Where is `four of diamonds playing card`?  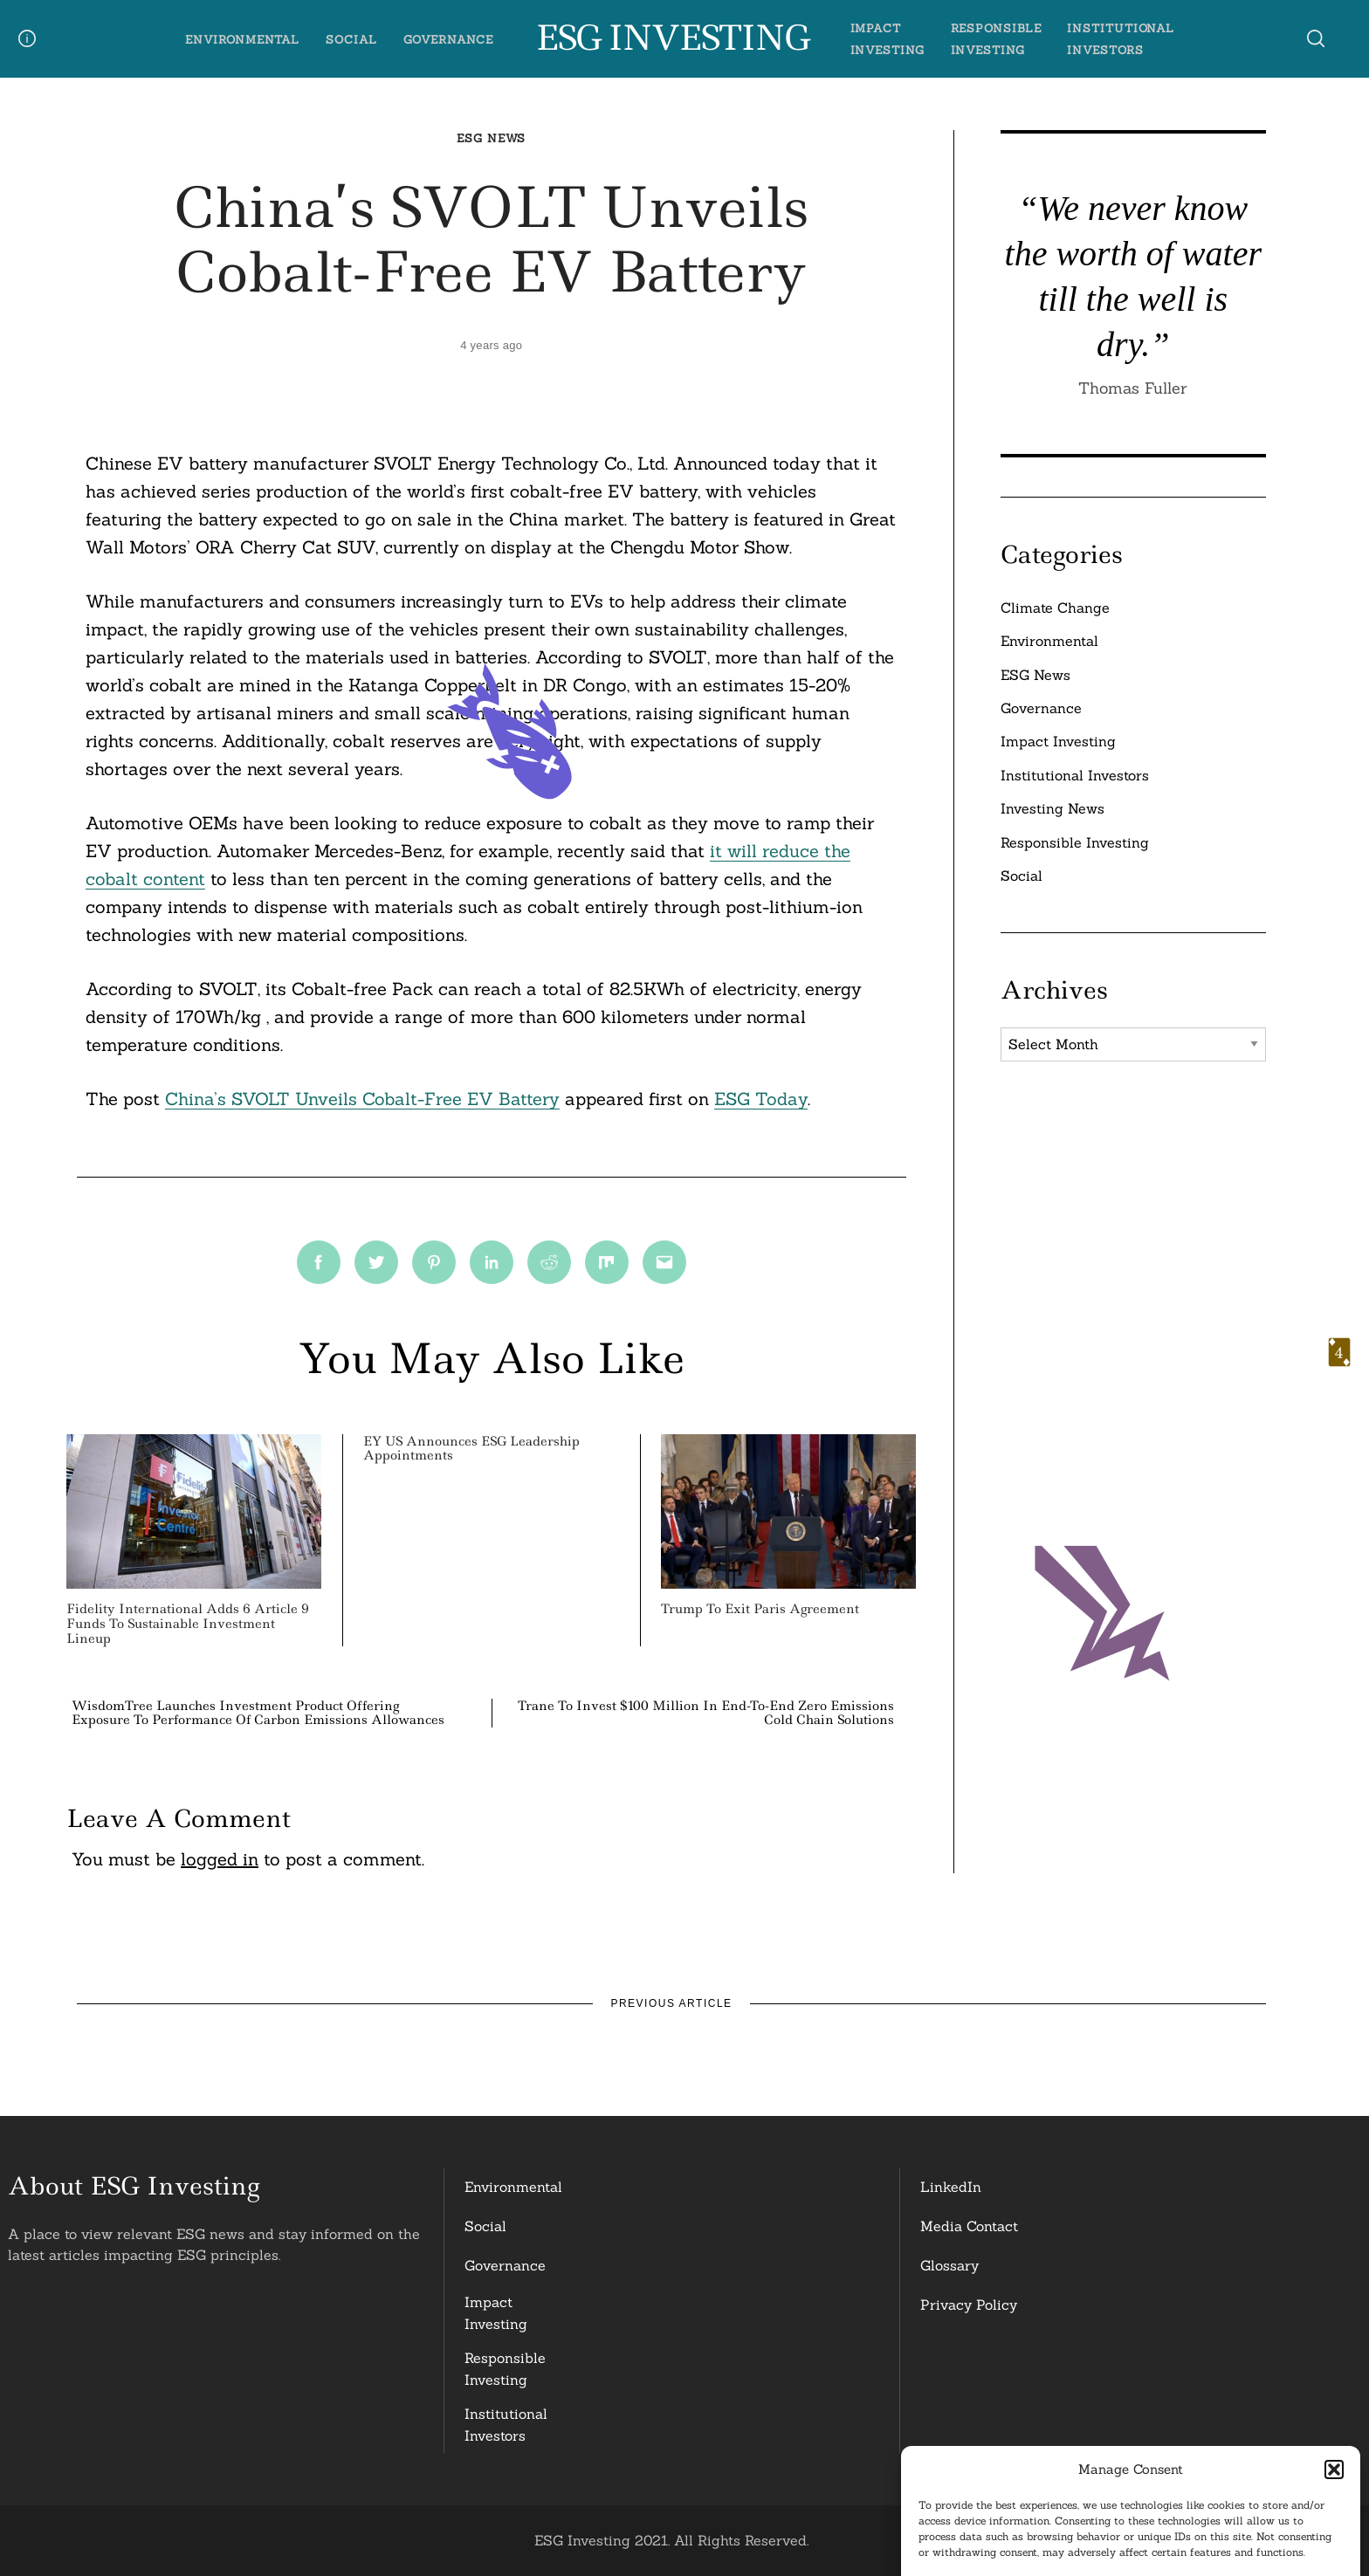 four of diamonds playing card is located at coordinates (1339, 1352).